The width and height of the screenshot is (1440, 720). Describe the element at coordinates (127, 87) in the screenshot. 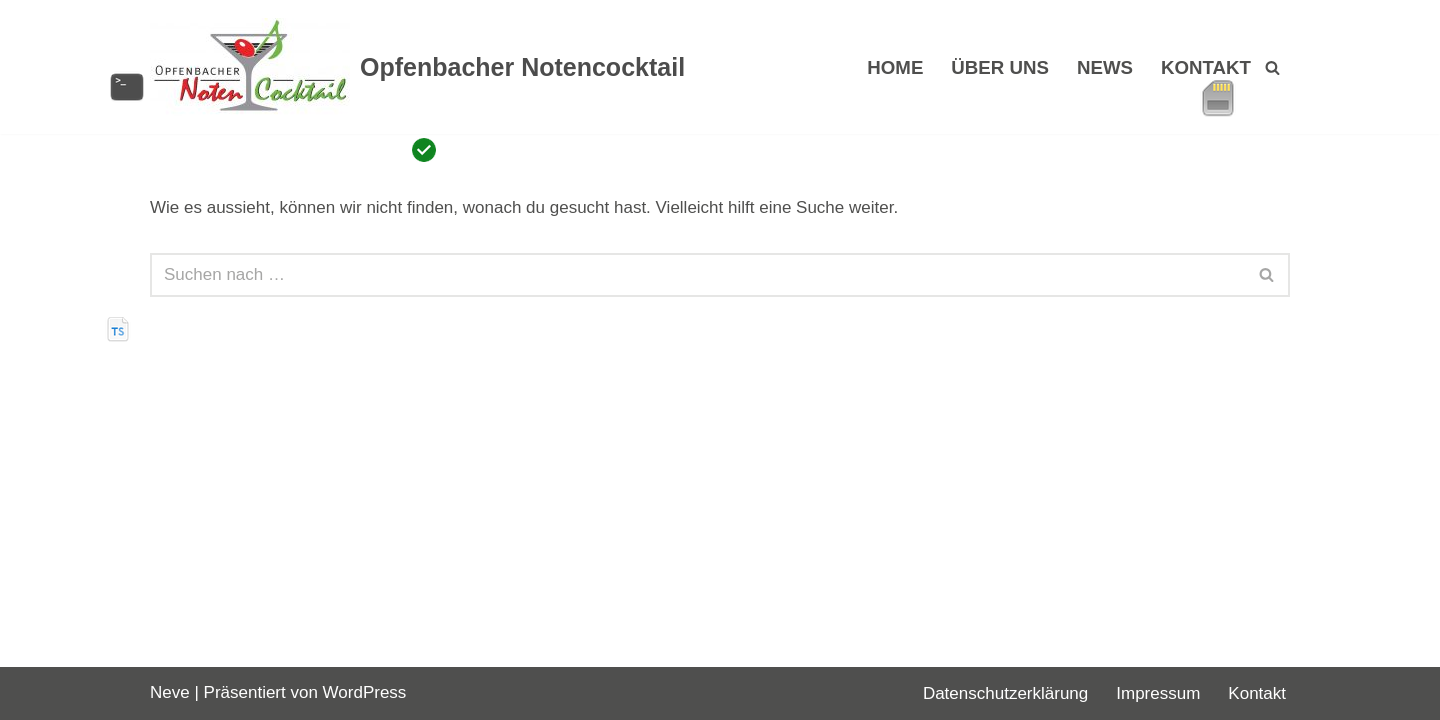

I see `open the terminal or command line` at that location.